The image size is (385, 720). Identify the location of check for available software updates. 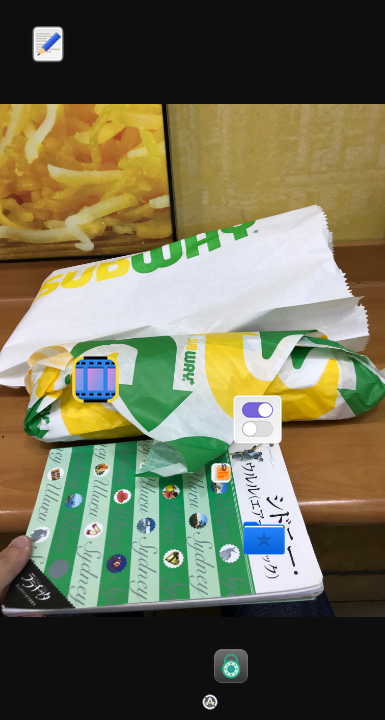
(210, 702).